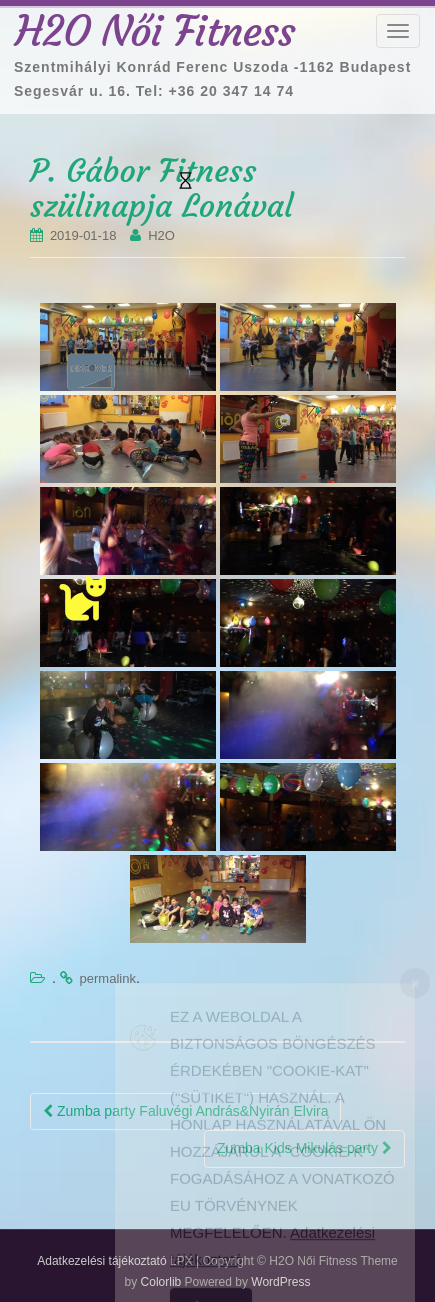 The image size is (435, 1302). Describe the element at coordinates (82, 598) in the screenshot. I see `view pet-related content or services` at that location.